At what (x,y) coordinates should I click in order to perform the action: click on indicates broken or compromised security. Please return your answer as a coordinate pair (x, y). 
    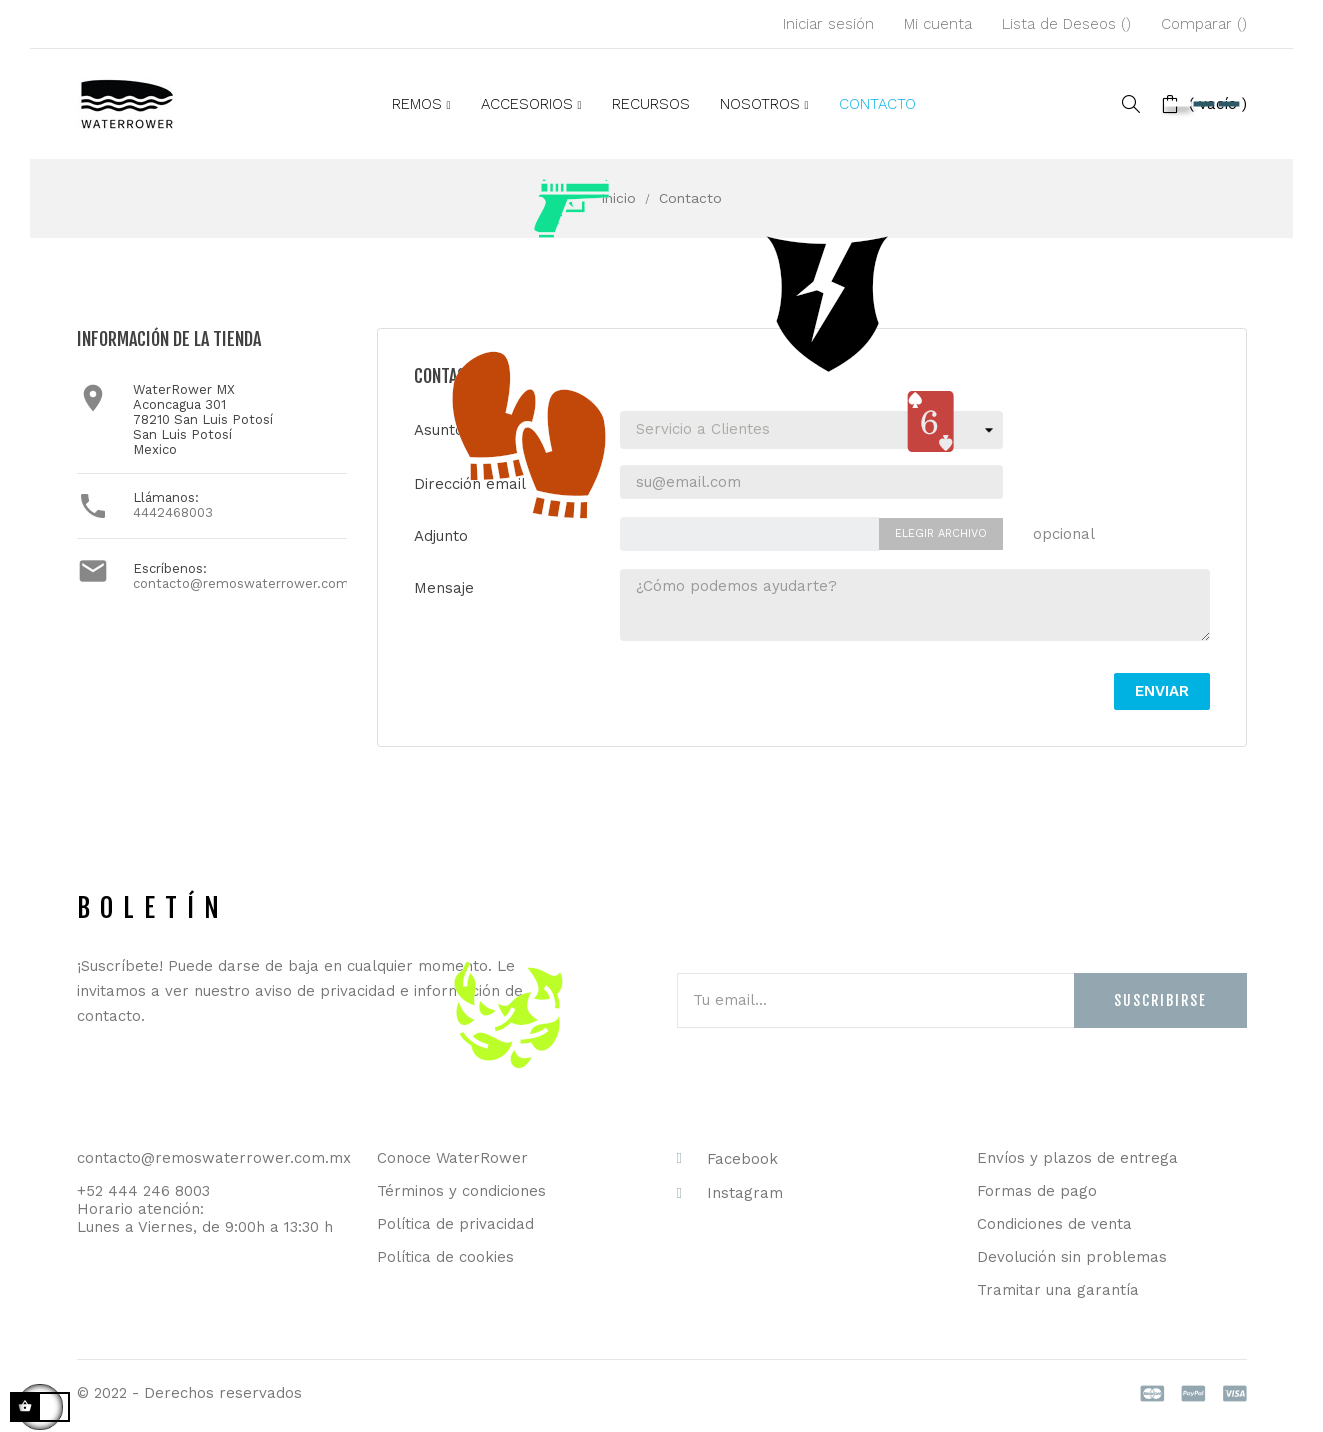
    Looking at the image, I should click on (825, 303).